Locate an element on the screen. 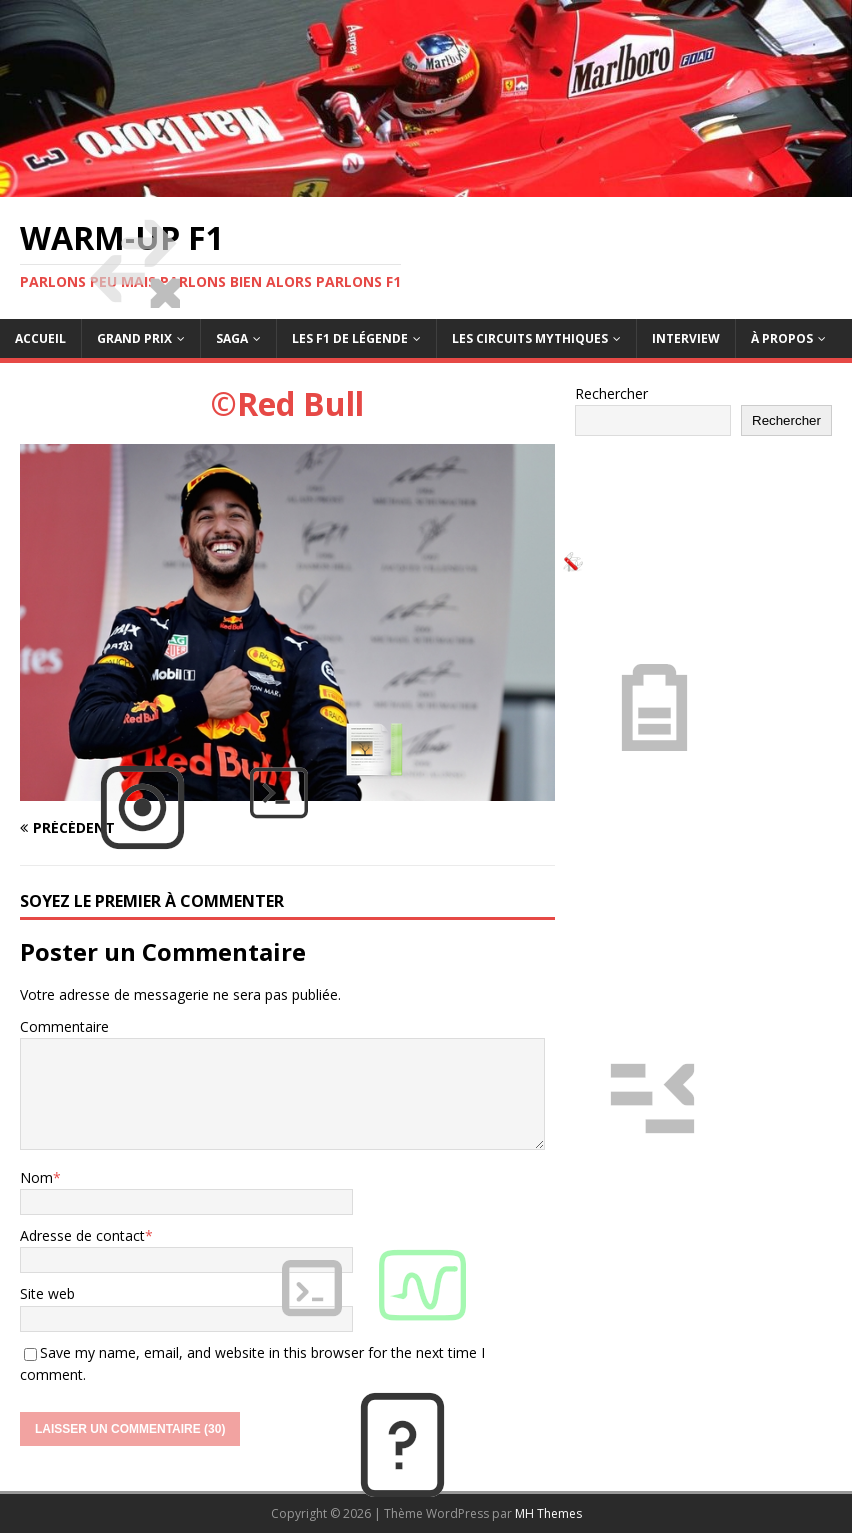  view system resource usage and performance metrics is located at coordinates (422, 1282).